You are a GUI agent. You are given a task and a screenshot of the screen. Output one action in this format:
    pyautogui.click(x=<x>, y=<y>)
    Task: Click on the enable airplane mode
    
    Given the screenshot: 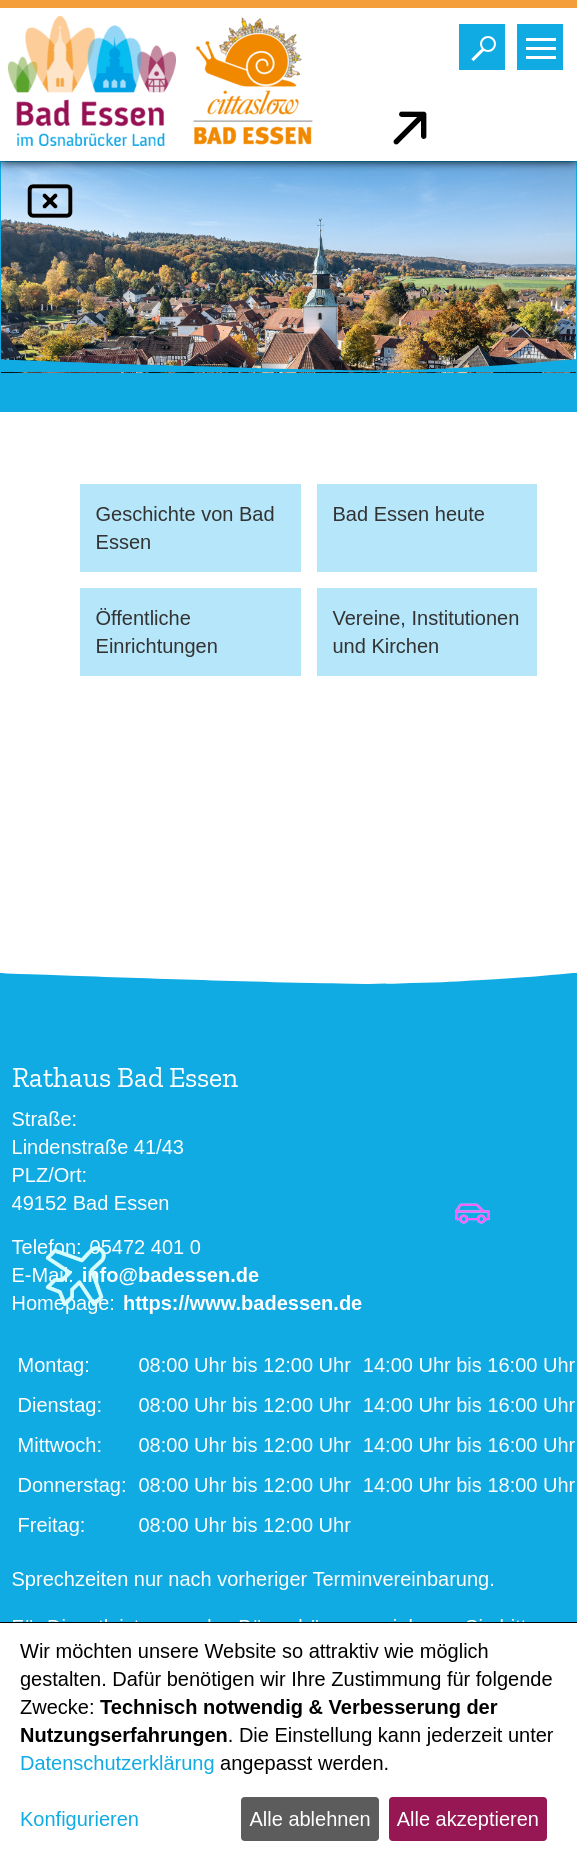 What is the action you would take?
    pyautogui.click(x=77, y=1275)
    